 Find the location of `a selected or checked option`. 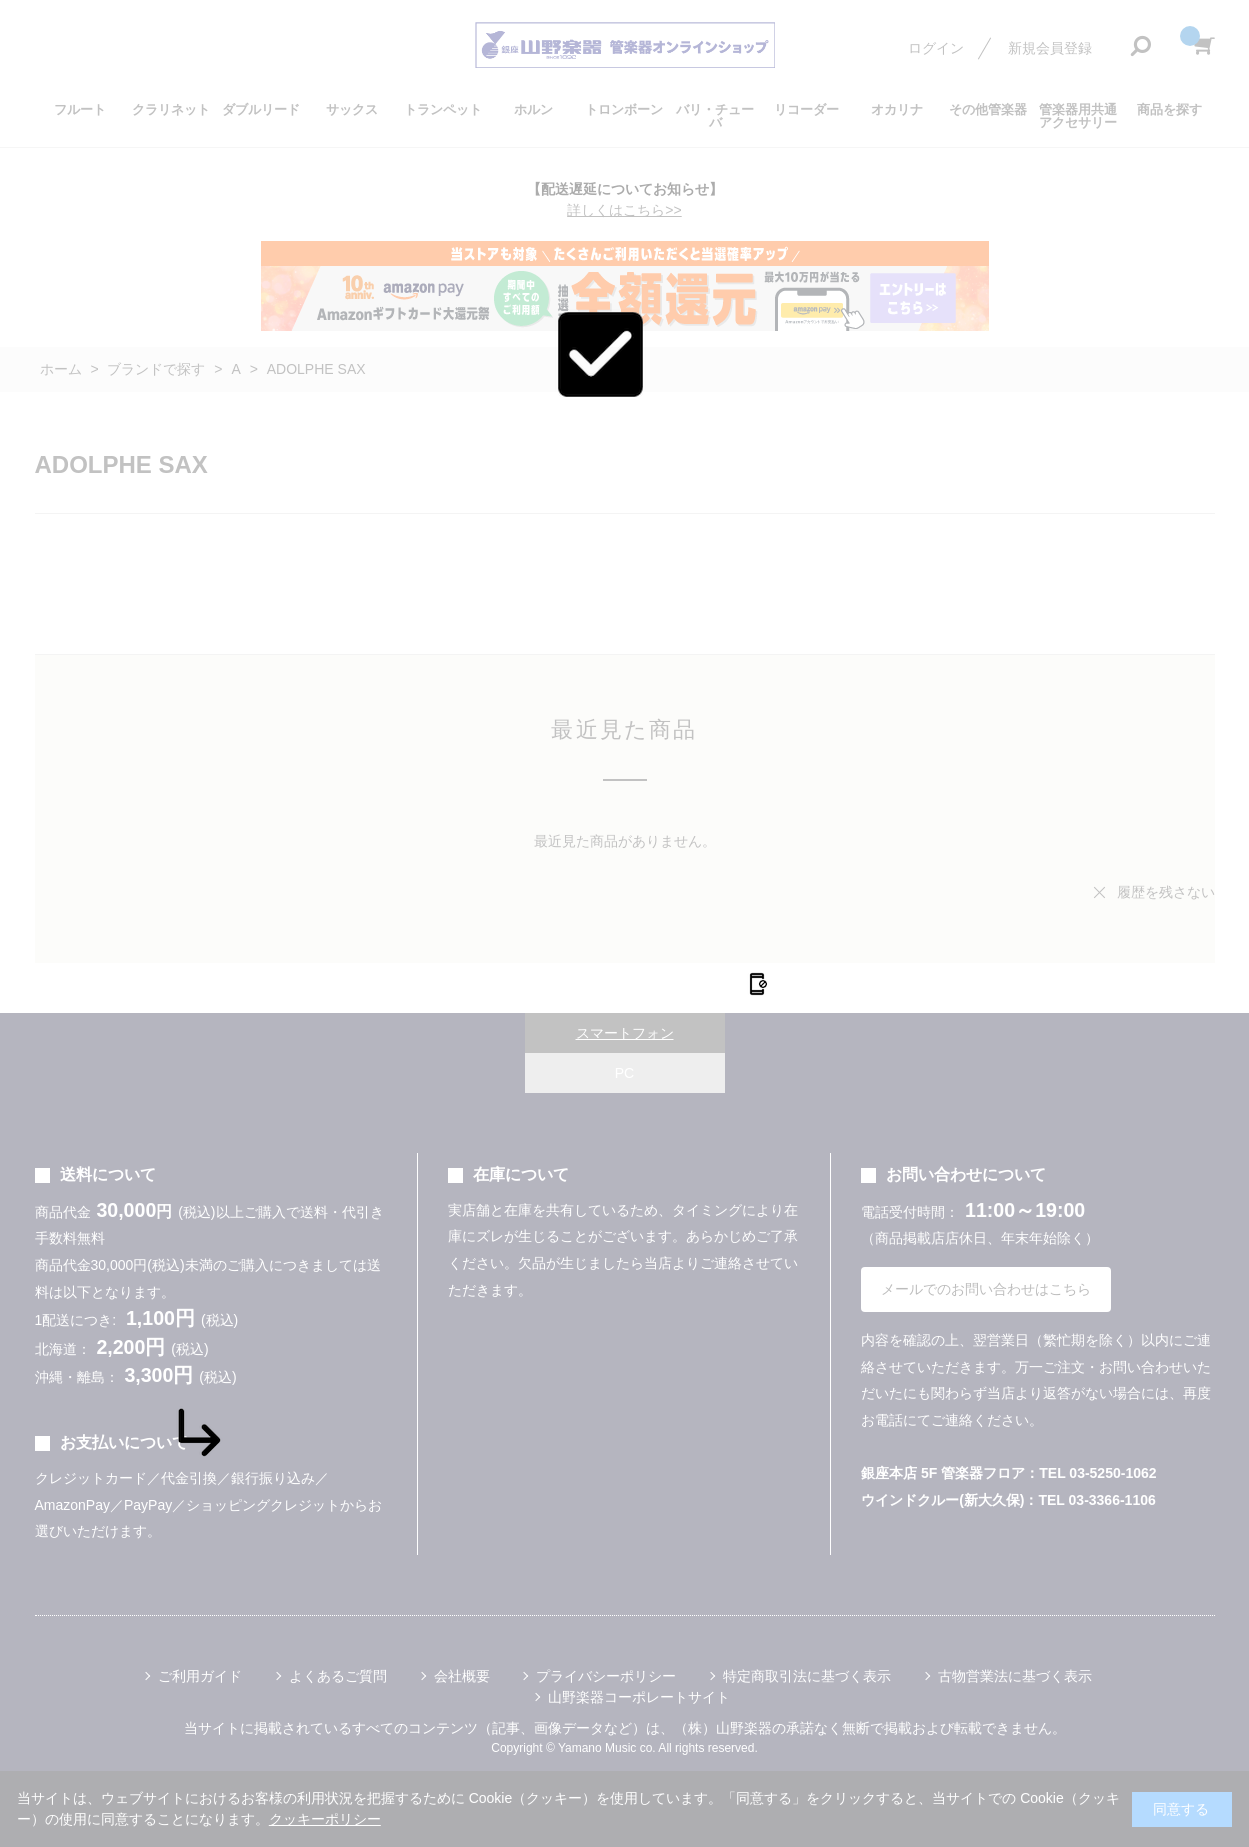

a selected or checked option is located at coordinates (600, 354).